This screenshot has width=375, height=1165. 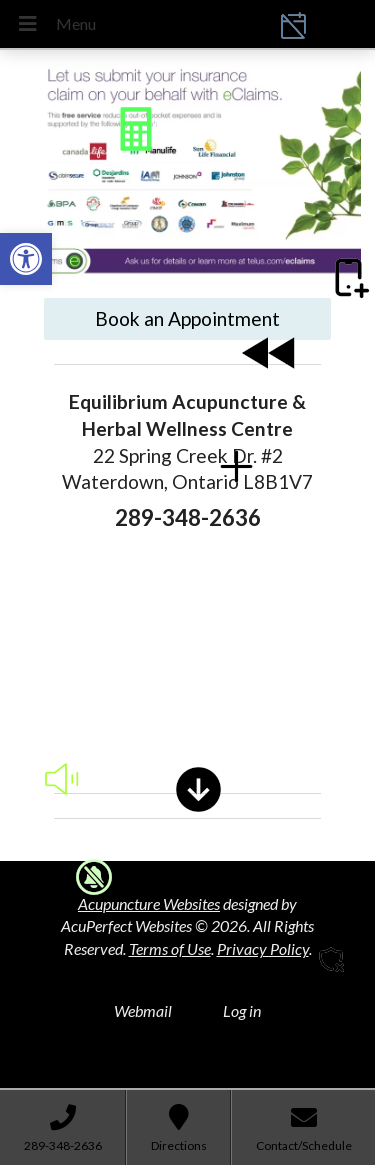 I want to click on disable calendar or scheduling features, so click(x=293, y=26).